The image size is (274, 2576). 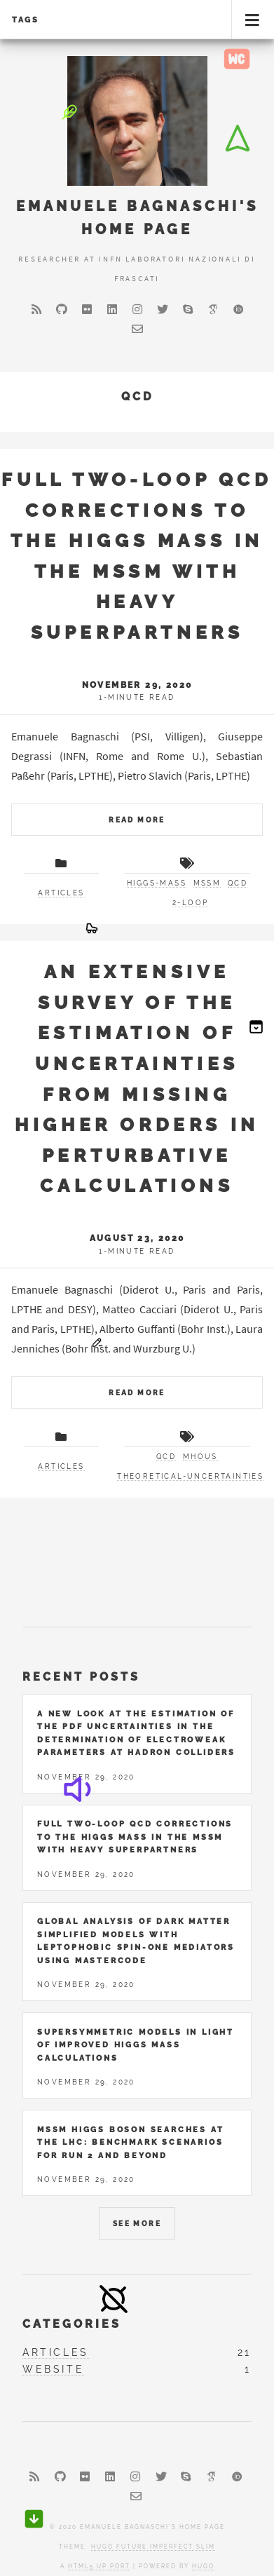 What do you see at coordinates (238, 138) in the screenshot?
I see `navigate to current direction` at bounding box center [238, 138].